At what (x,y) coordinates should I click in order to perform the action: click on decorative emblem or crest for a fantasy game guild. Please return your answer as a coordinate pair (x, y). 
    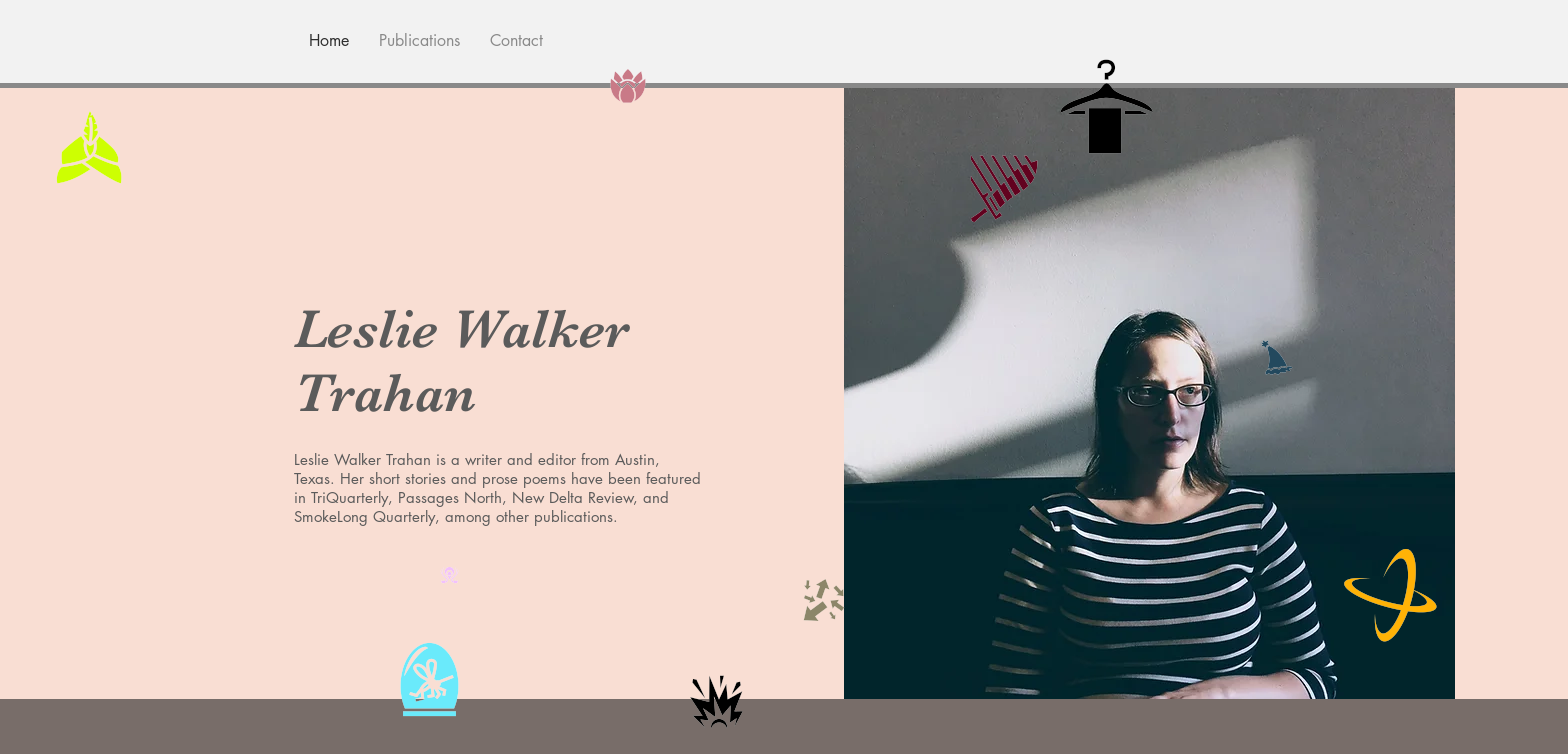
    Looking at the image, I should click on (449, 574).